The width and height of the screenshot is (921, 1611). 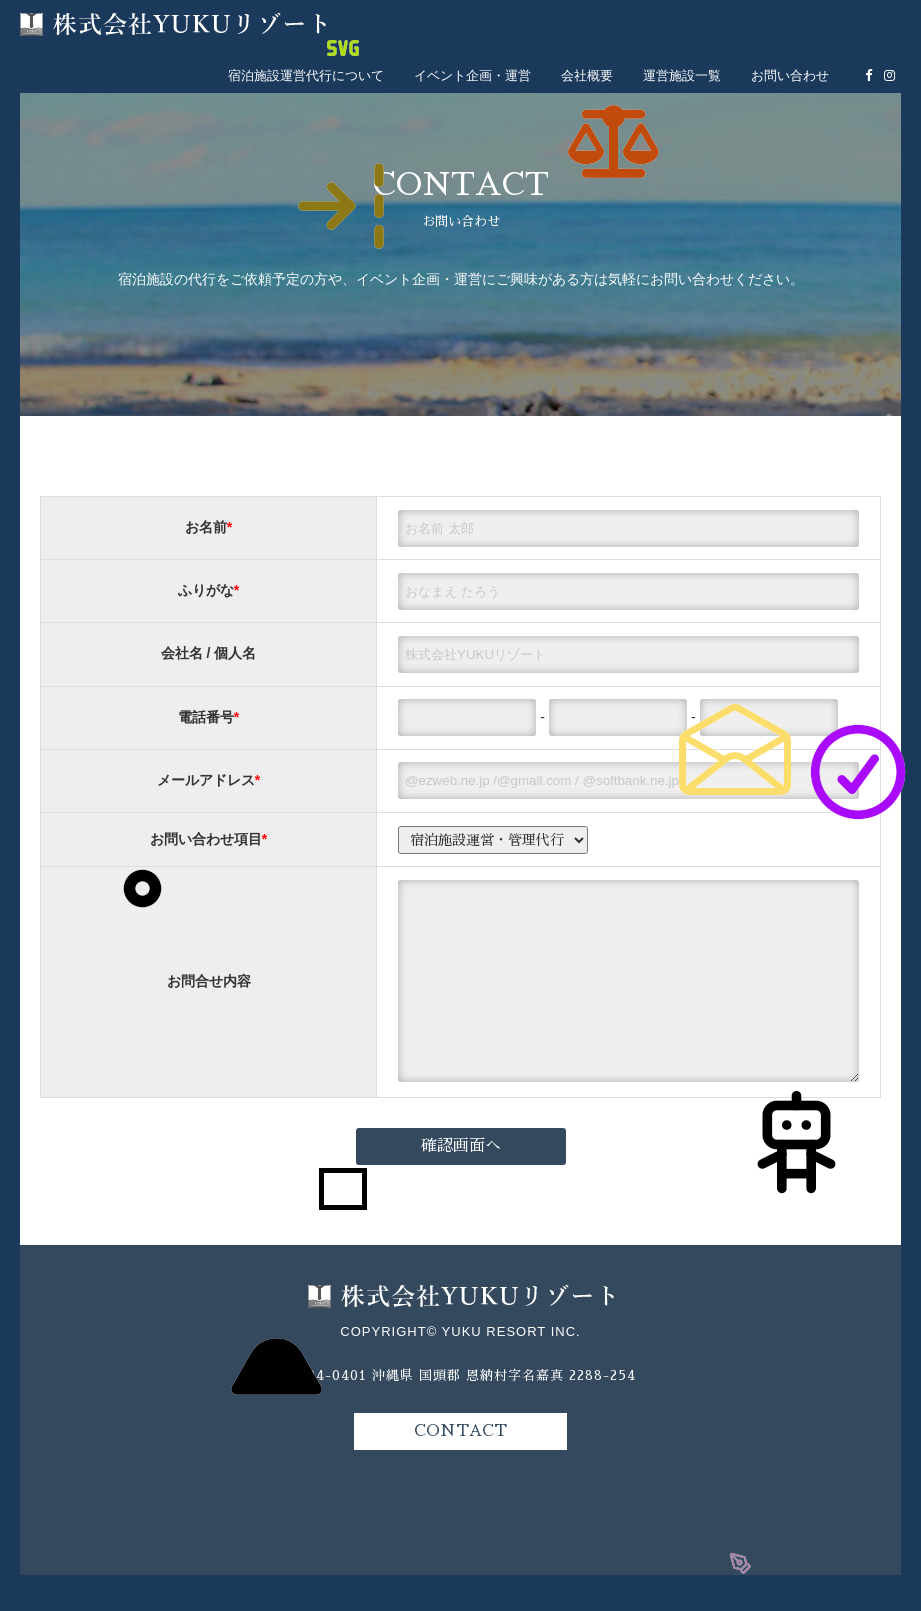 What do you see at coordinates (343, 1189) in the screenshot?
I see `crop image to 3:2 aspect ratio` at bounding box center [343, 1189].